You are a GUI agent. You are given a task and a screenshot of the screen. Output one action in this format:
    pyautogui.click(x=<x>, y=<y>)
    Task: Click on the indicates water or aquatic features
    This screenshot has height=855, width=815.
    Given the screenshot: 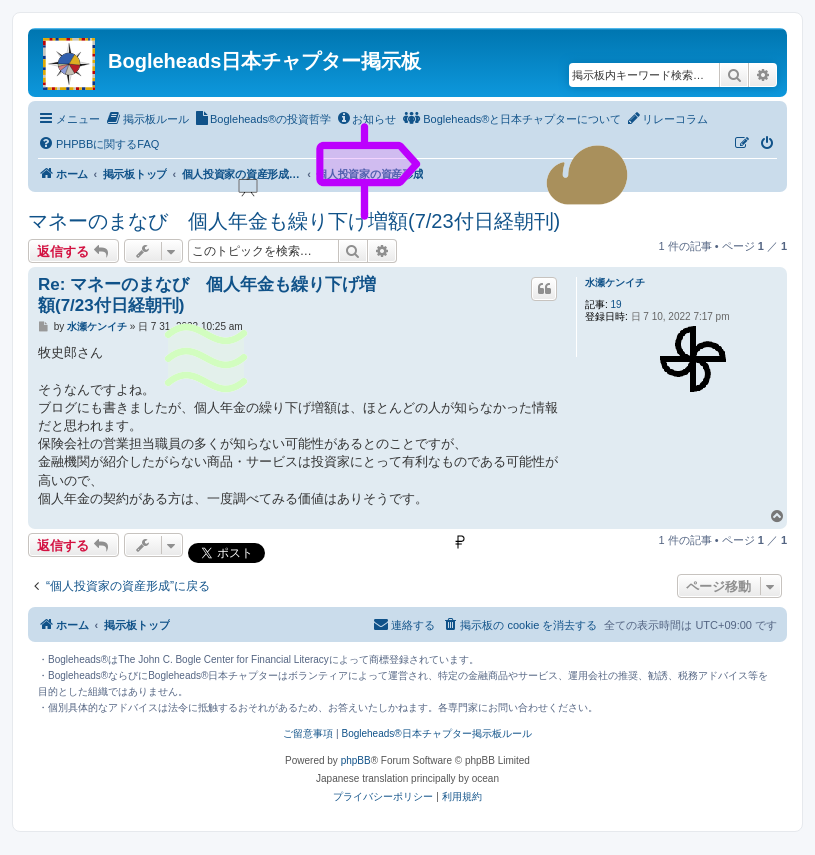 What is the action you would take?
    pyautogui.click(x=206, y=358)
    